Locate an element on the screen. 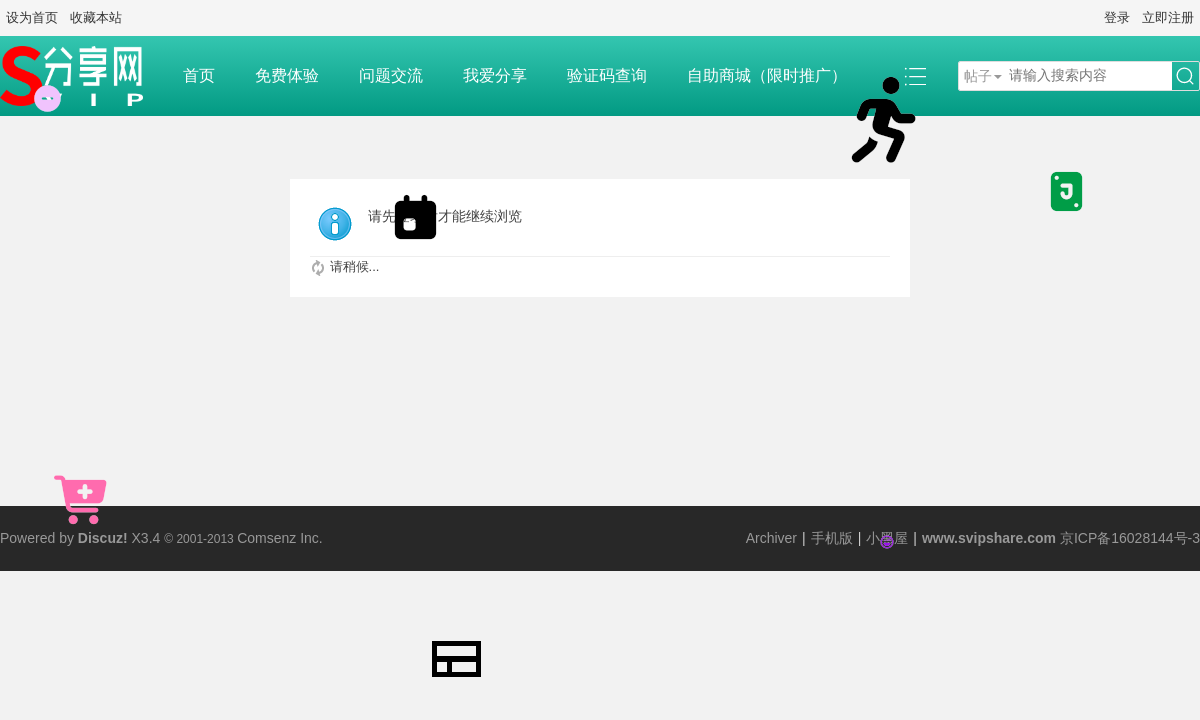 The height and width of the screenshot is (720, 1200). switch to compact view layout is located at coordinates (455, 659).